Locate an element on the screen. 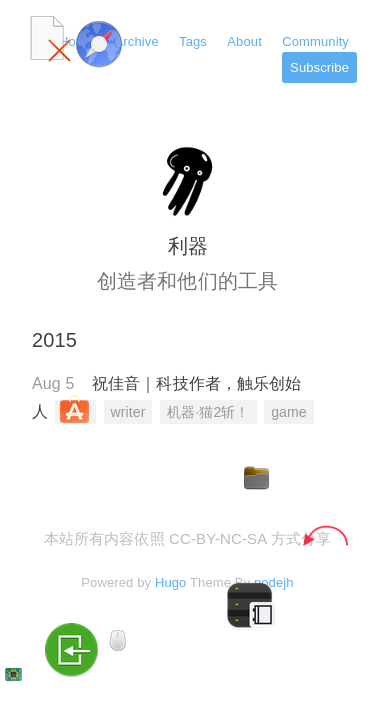  configure LDAP server connection settings is located at coordinates (250, 606).